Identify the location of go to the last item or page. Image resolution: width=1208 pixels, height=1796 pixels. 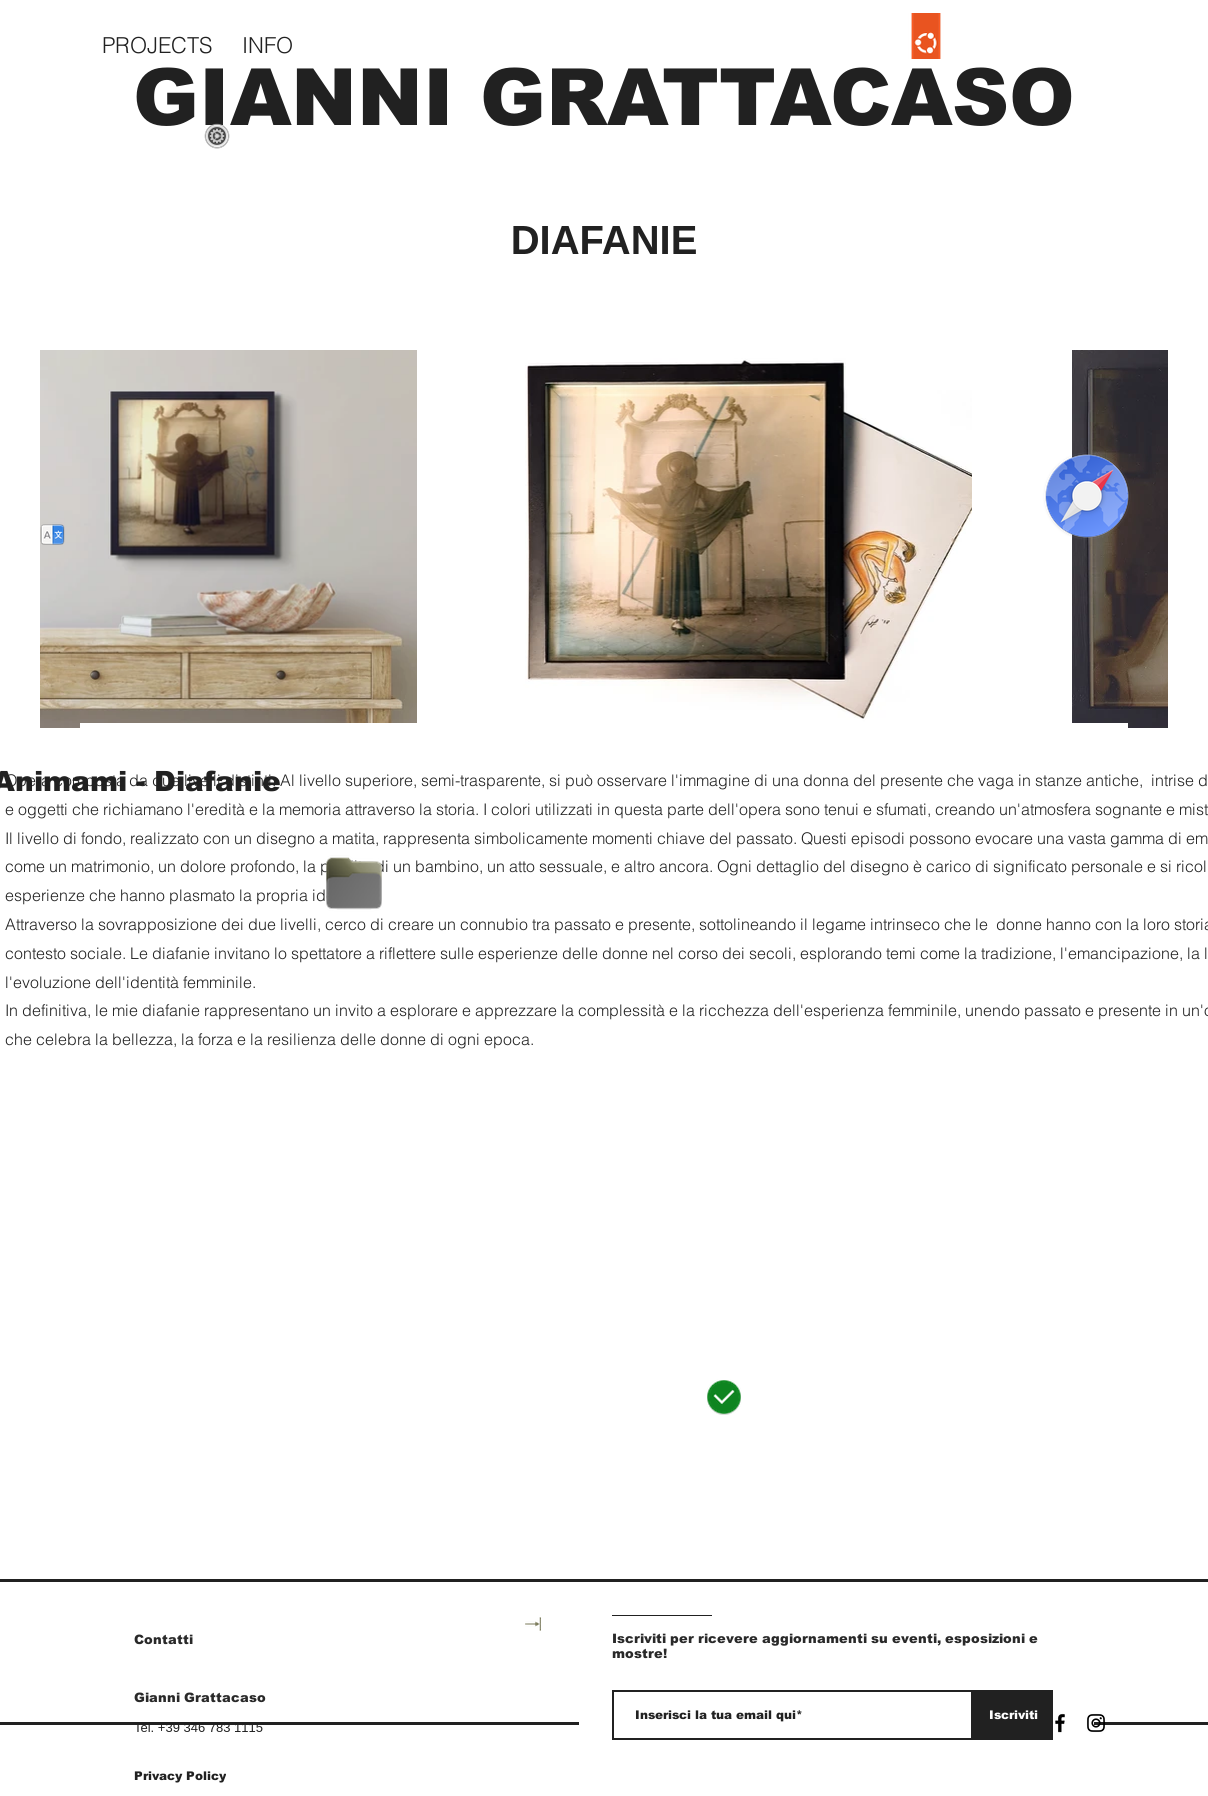
(533, 1624).